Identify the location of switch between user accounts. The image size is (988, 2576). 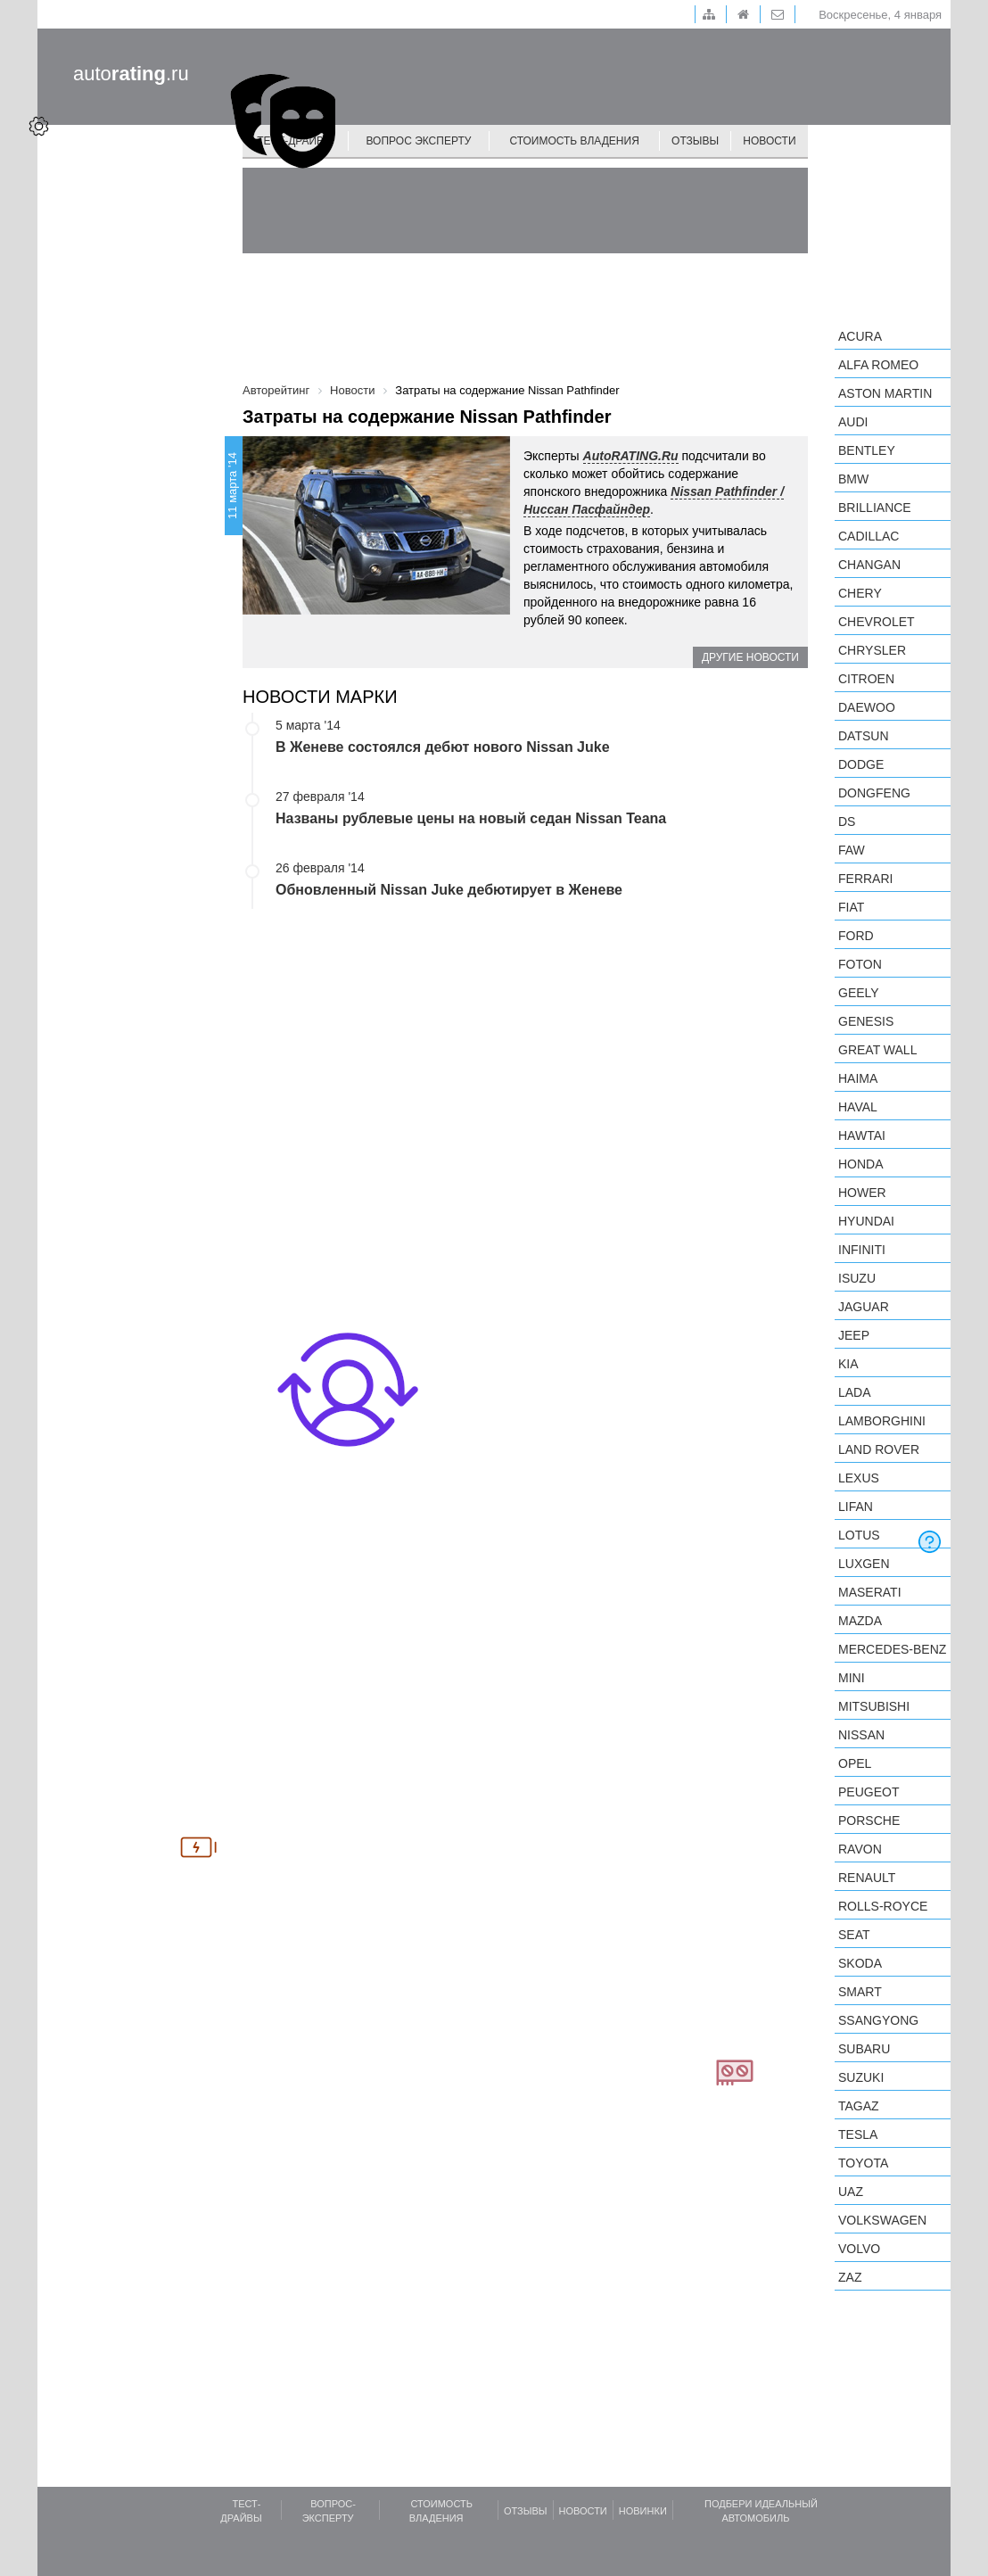
(348, 1390).